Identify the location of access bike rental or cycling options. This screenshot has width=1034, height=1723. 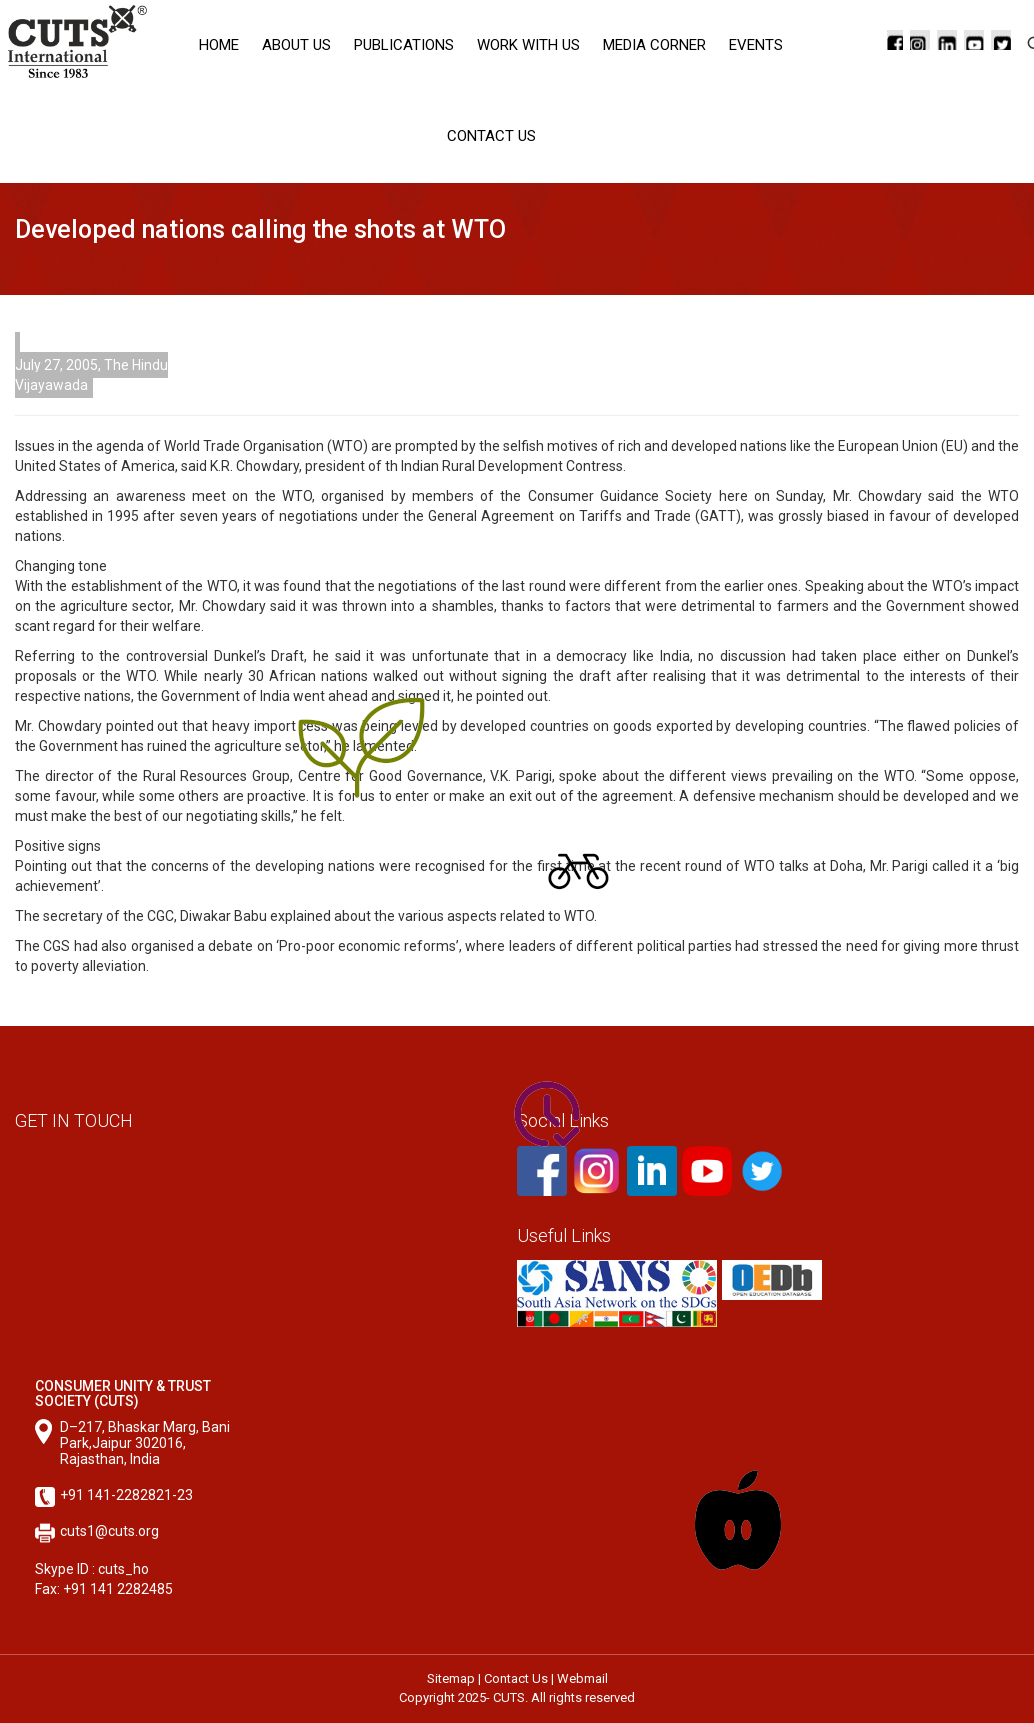
(578, 870).